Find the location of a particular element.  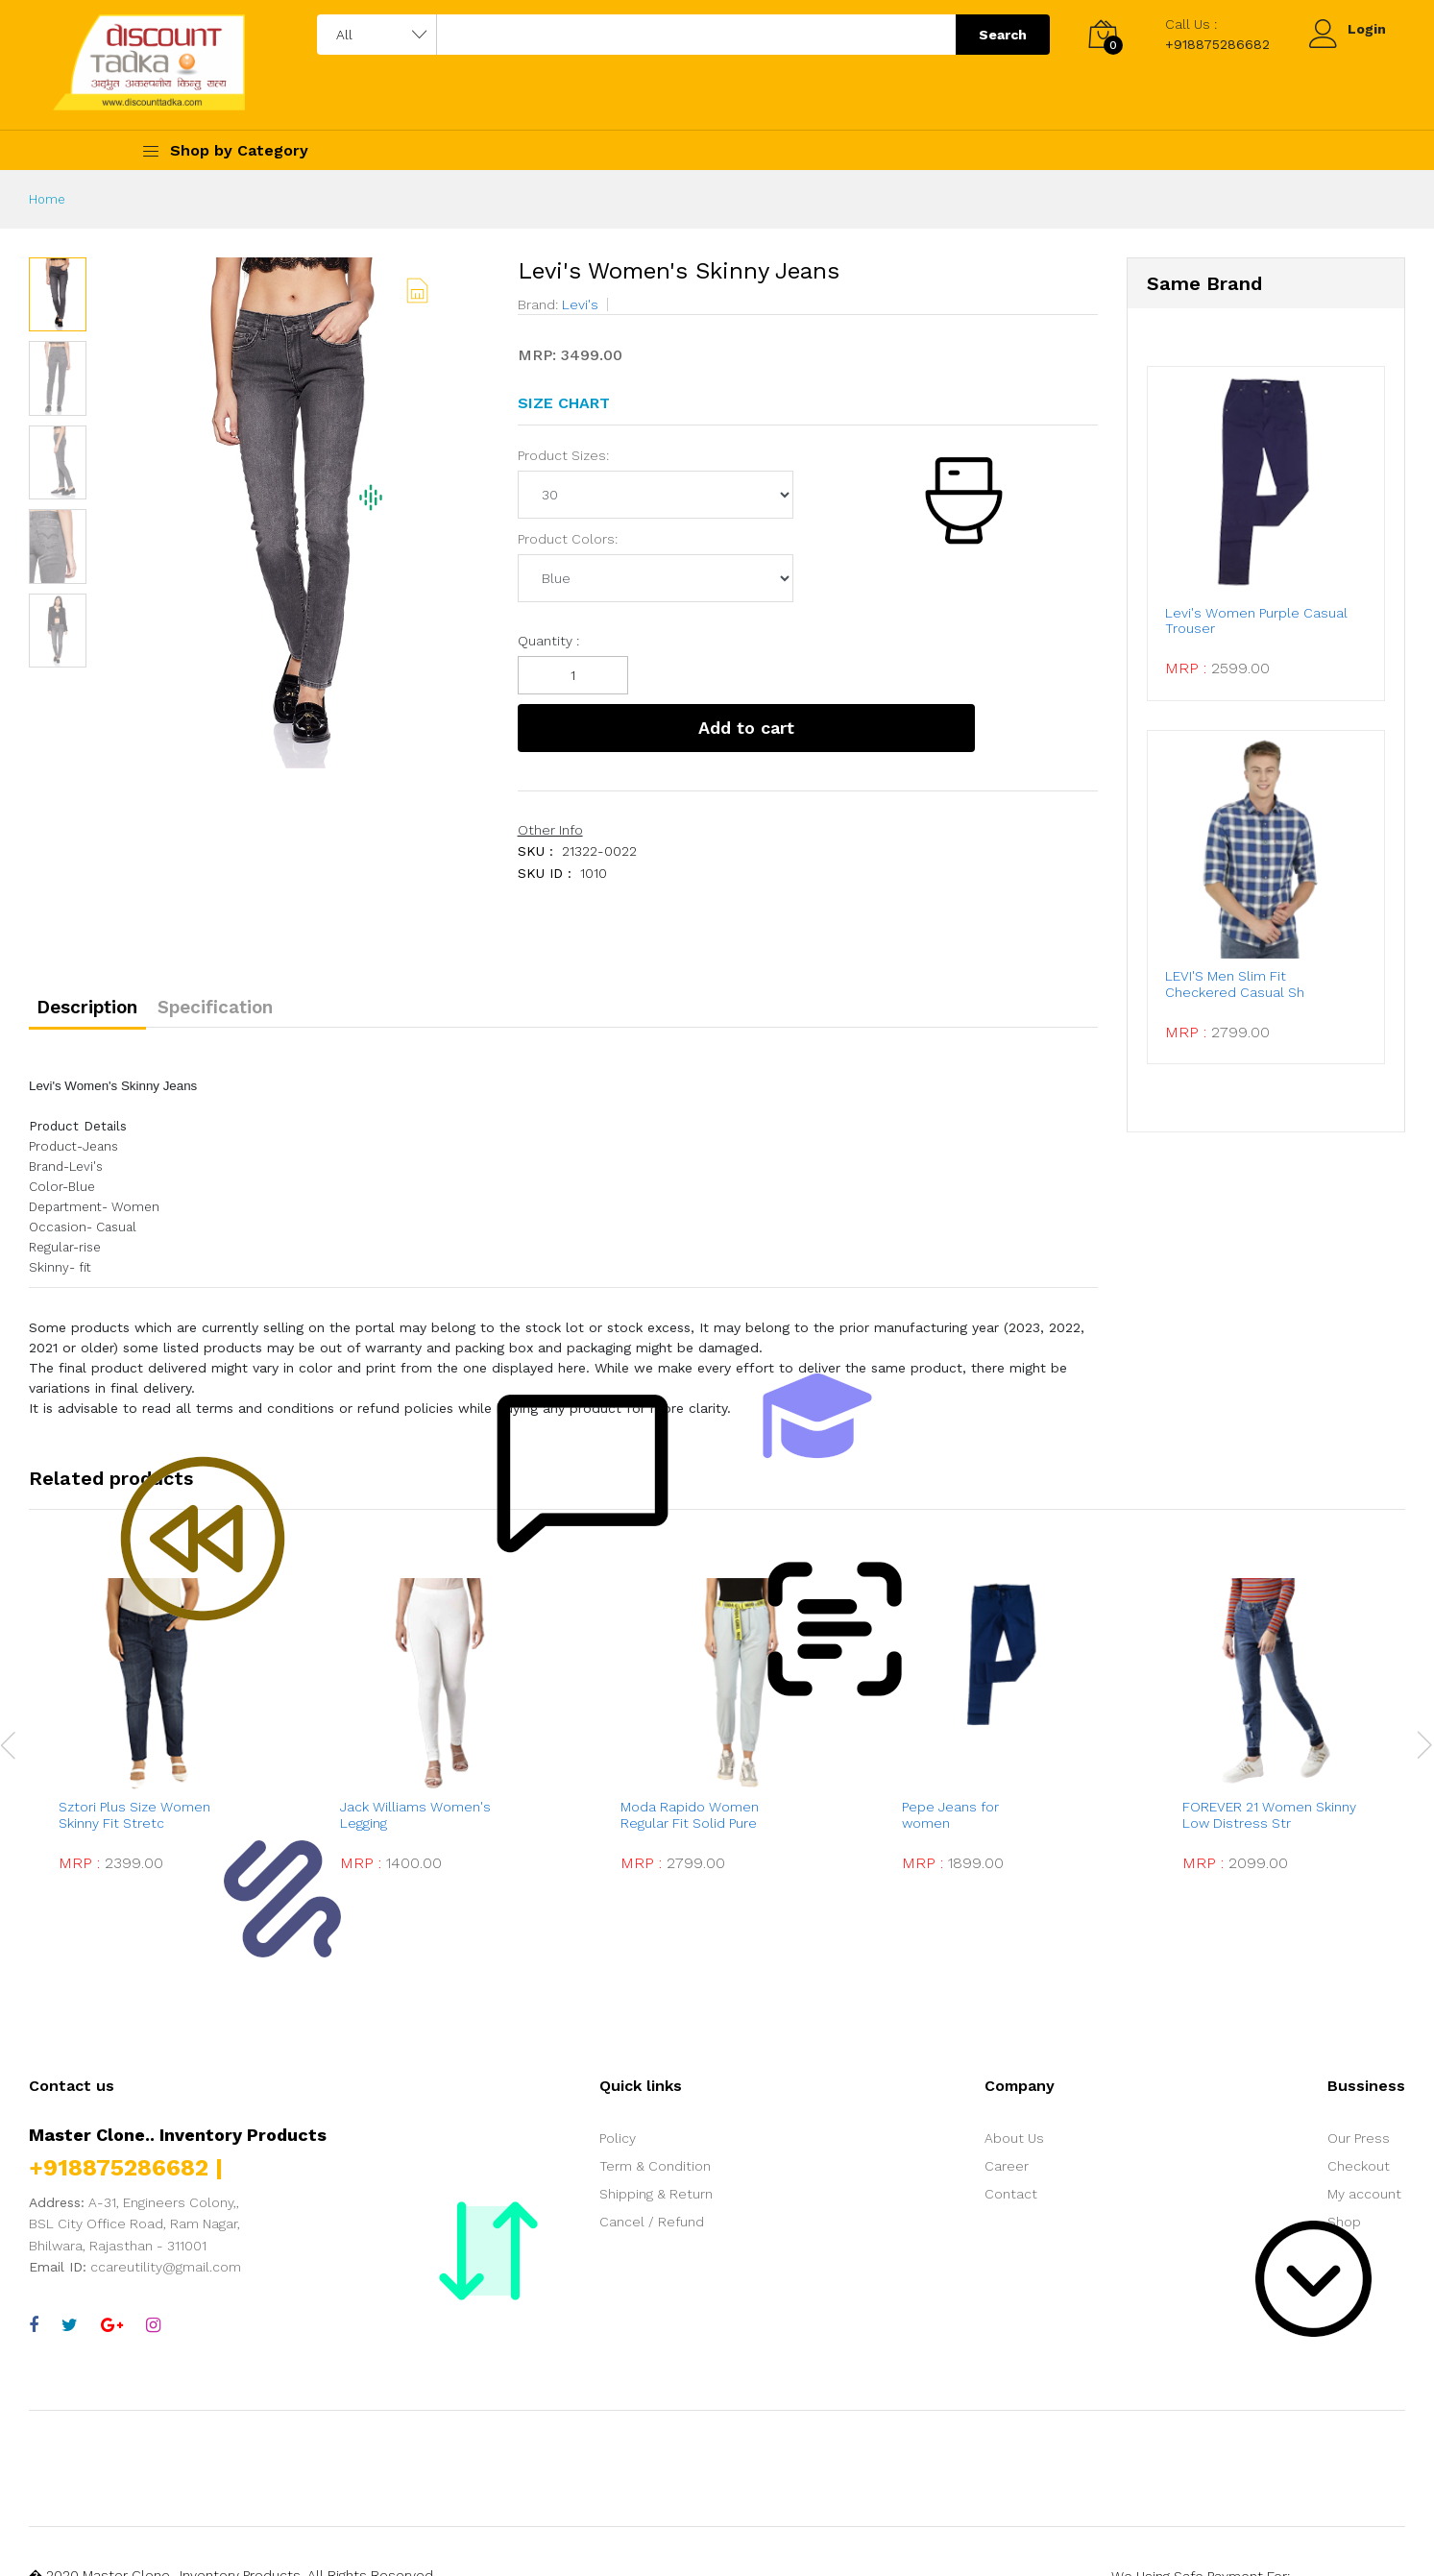

scan document to extract text is located at coordinates (835, 1629).